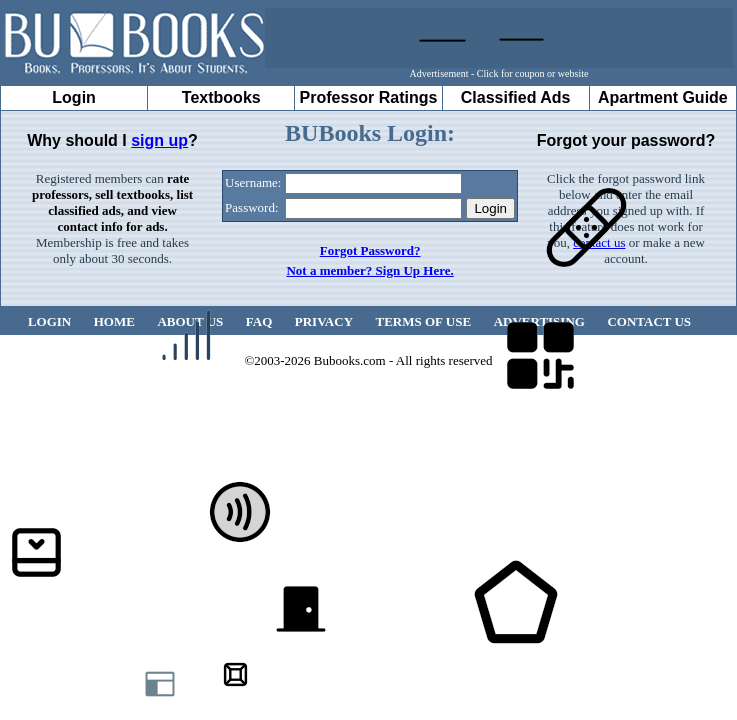 The height and width of the screenshot is (720, 737). Describe the element at coordinates (188, 338) in the screenshot. I see `indicates full cellular signal strength` at that location.